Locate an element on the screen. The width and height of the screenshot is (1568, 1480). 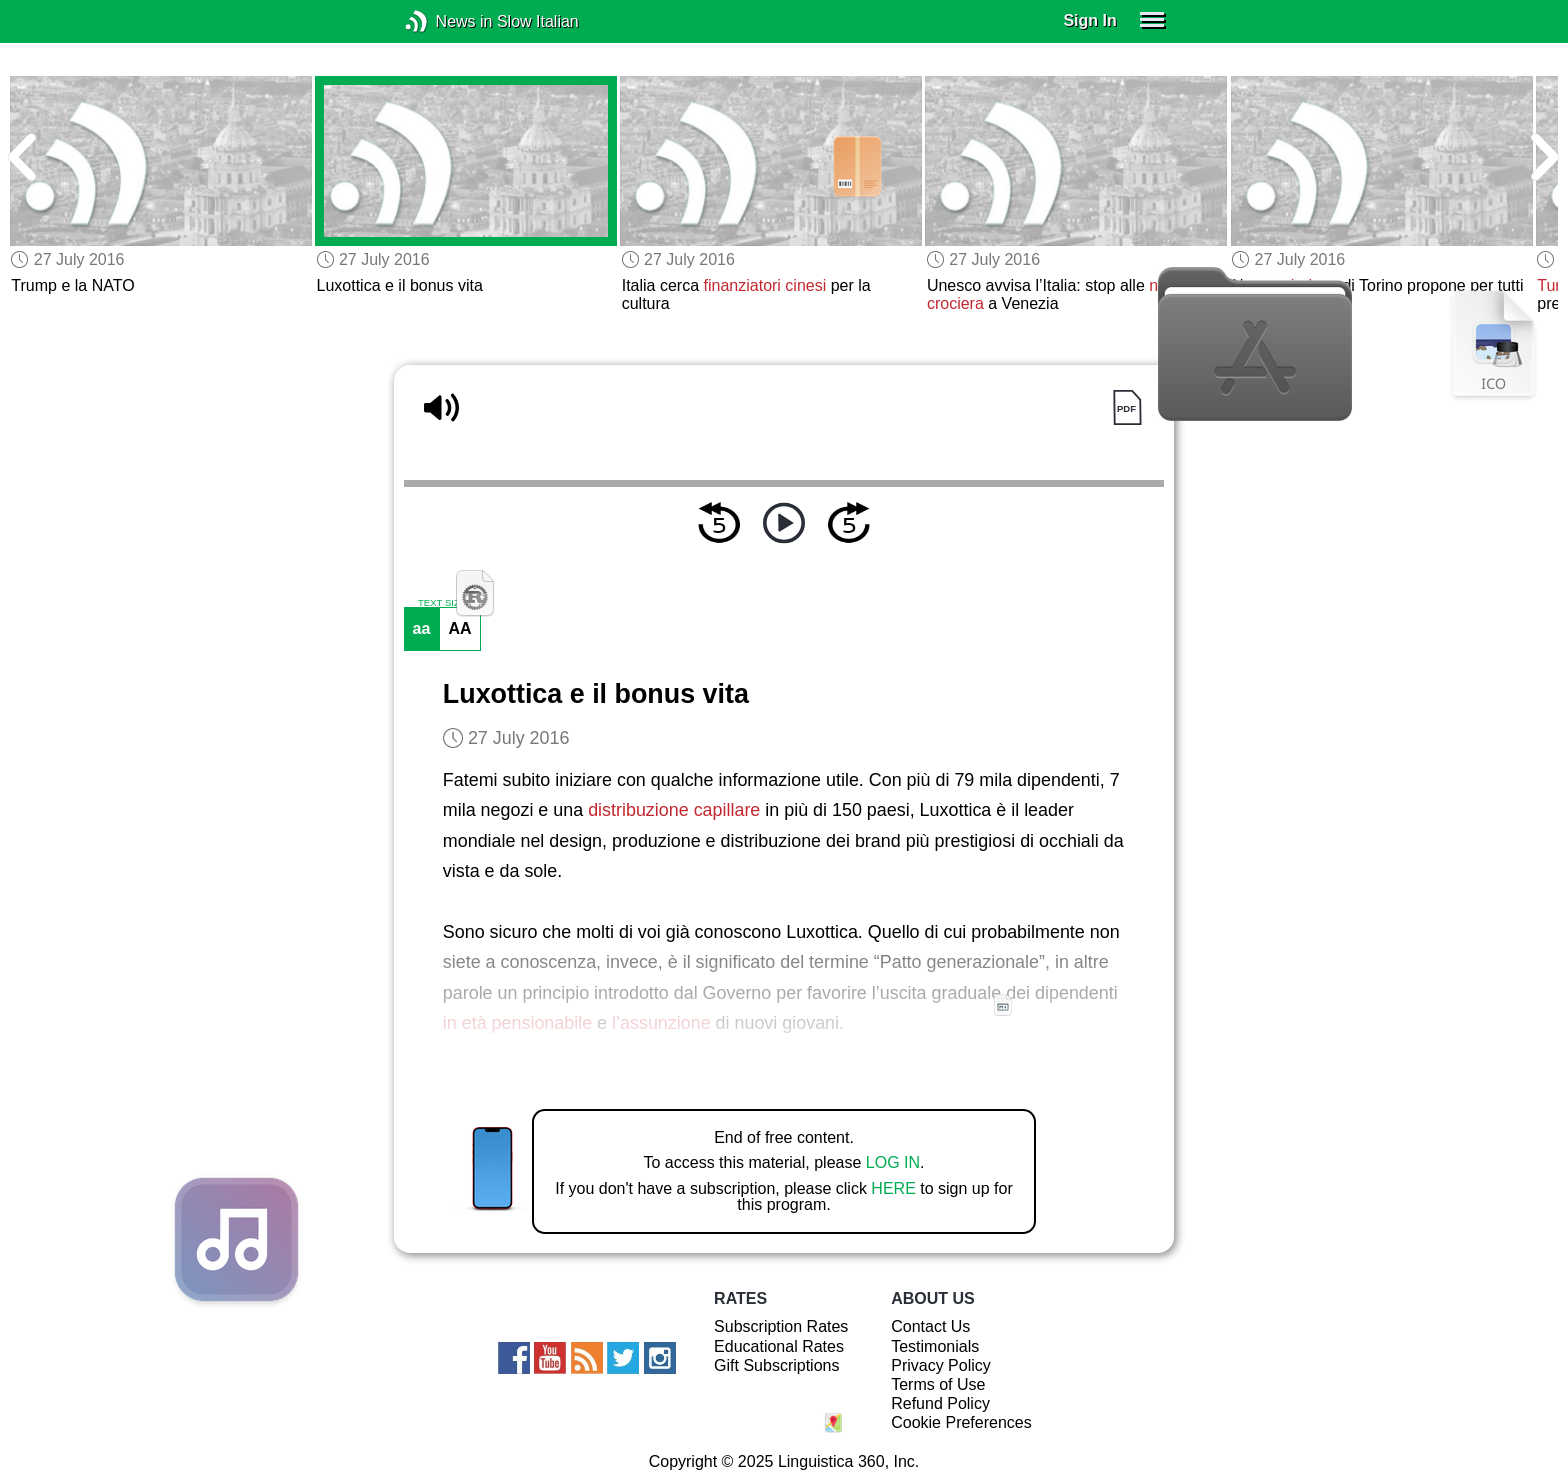
an ico image file used for icons and favicons is located at coordinates (1493, 345).